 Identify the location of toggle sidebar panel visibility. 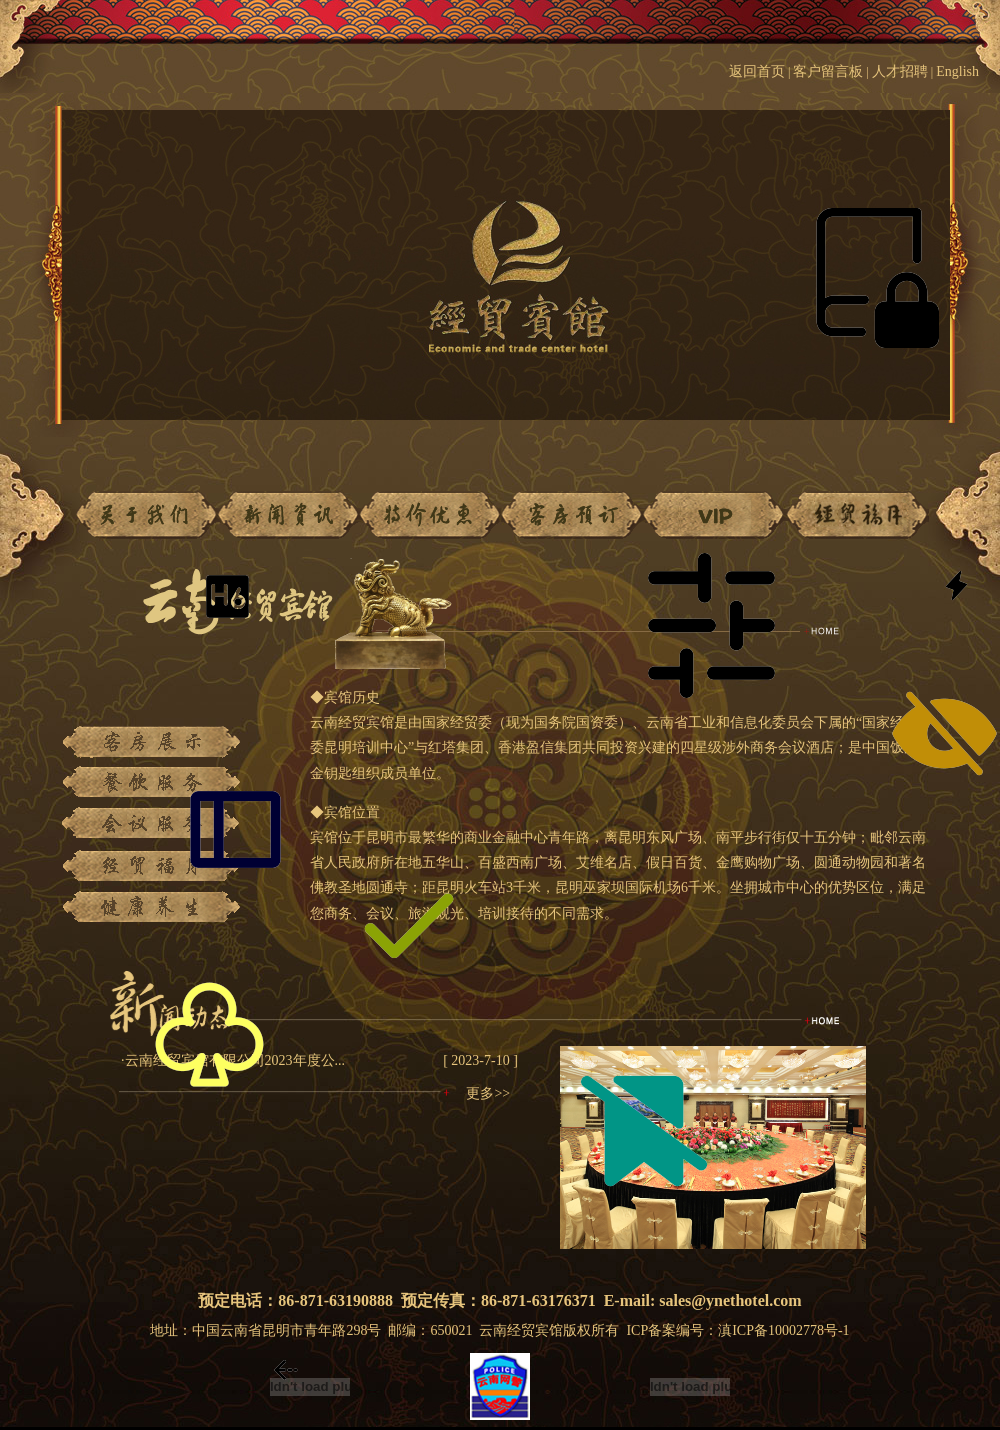
(235, 829).